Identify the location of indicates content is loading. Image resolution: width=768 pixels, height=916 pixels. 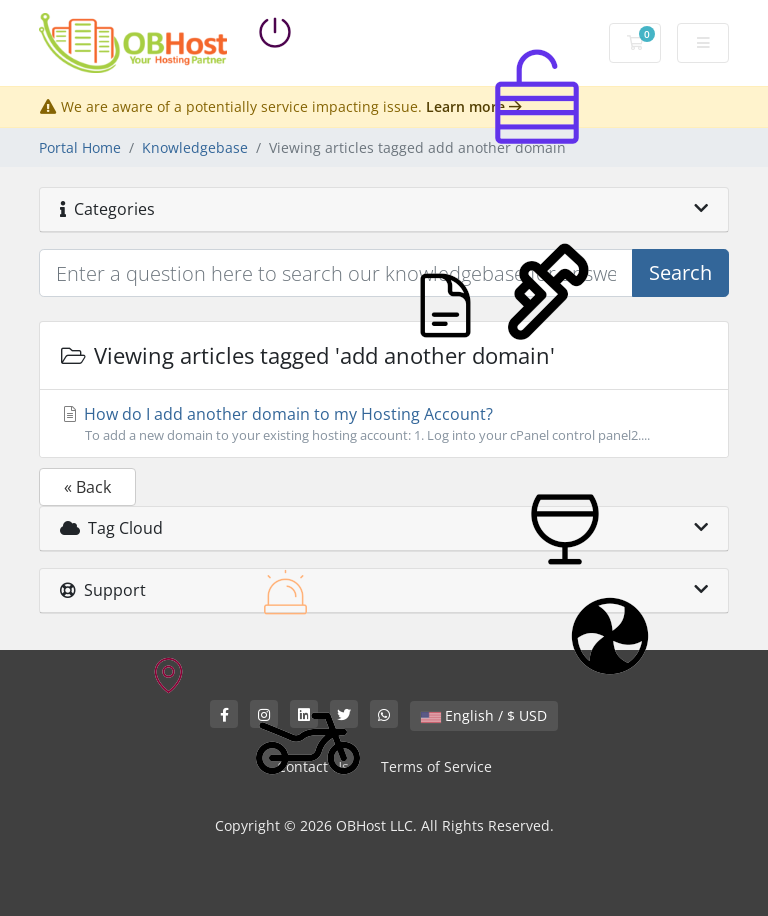
(610, 636).